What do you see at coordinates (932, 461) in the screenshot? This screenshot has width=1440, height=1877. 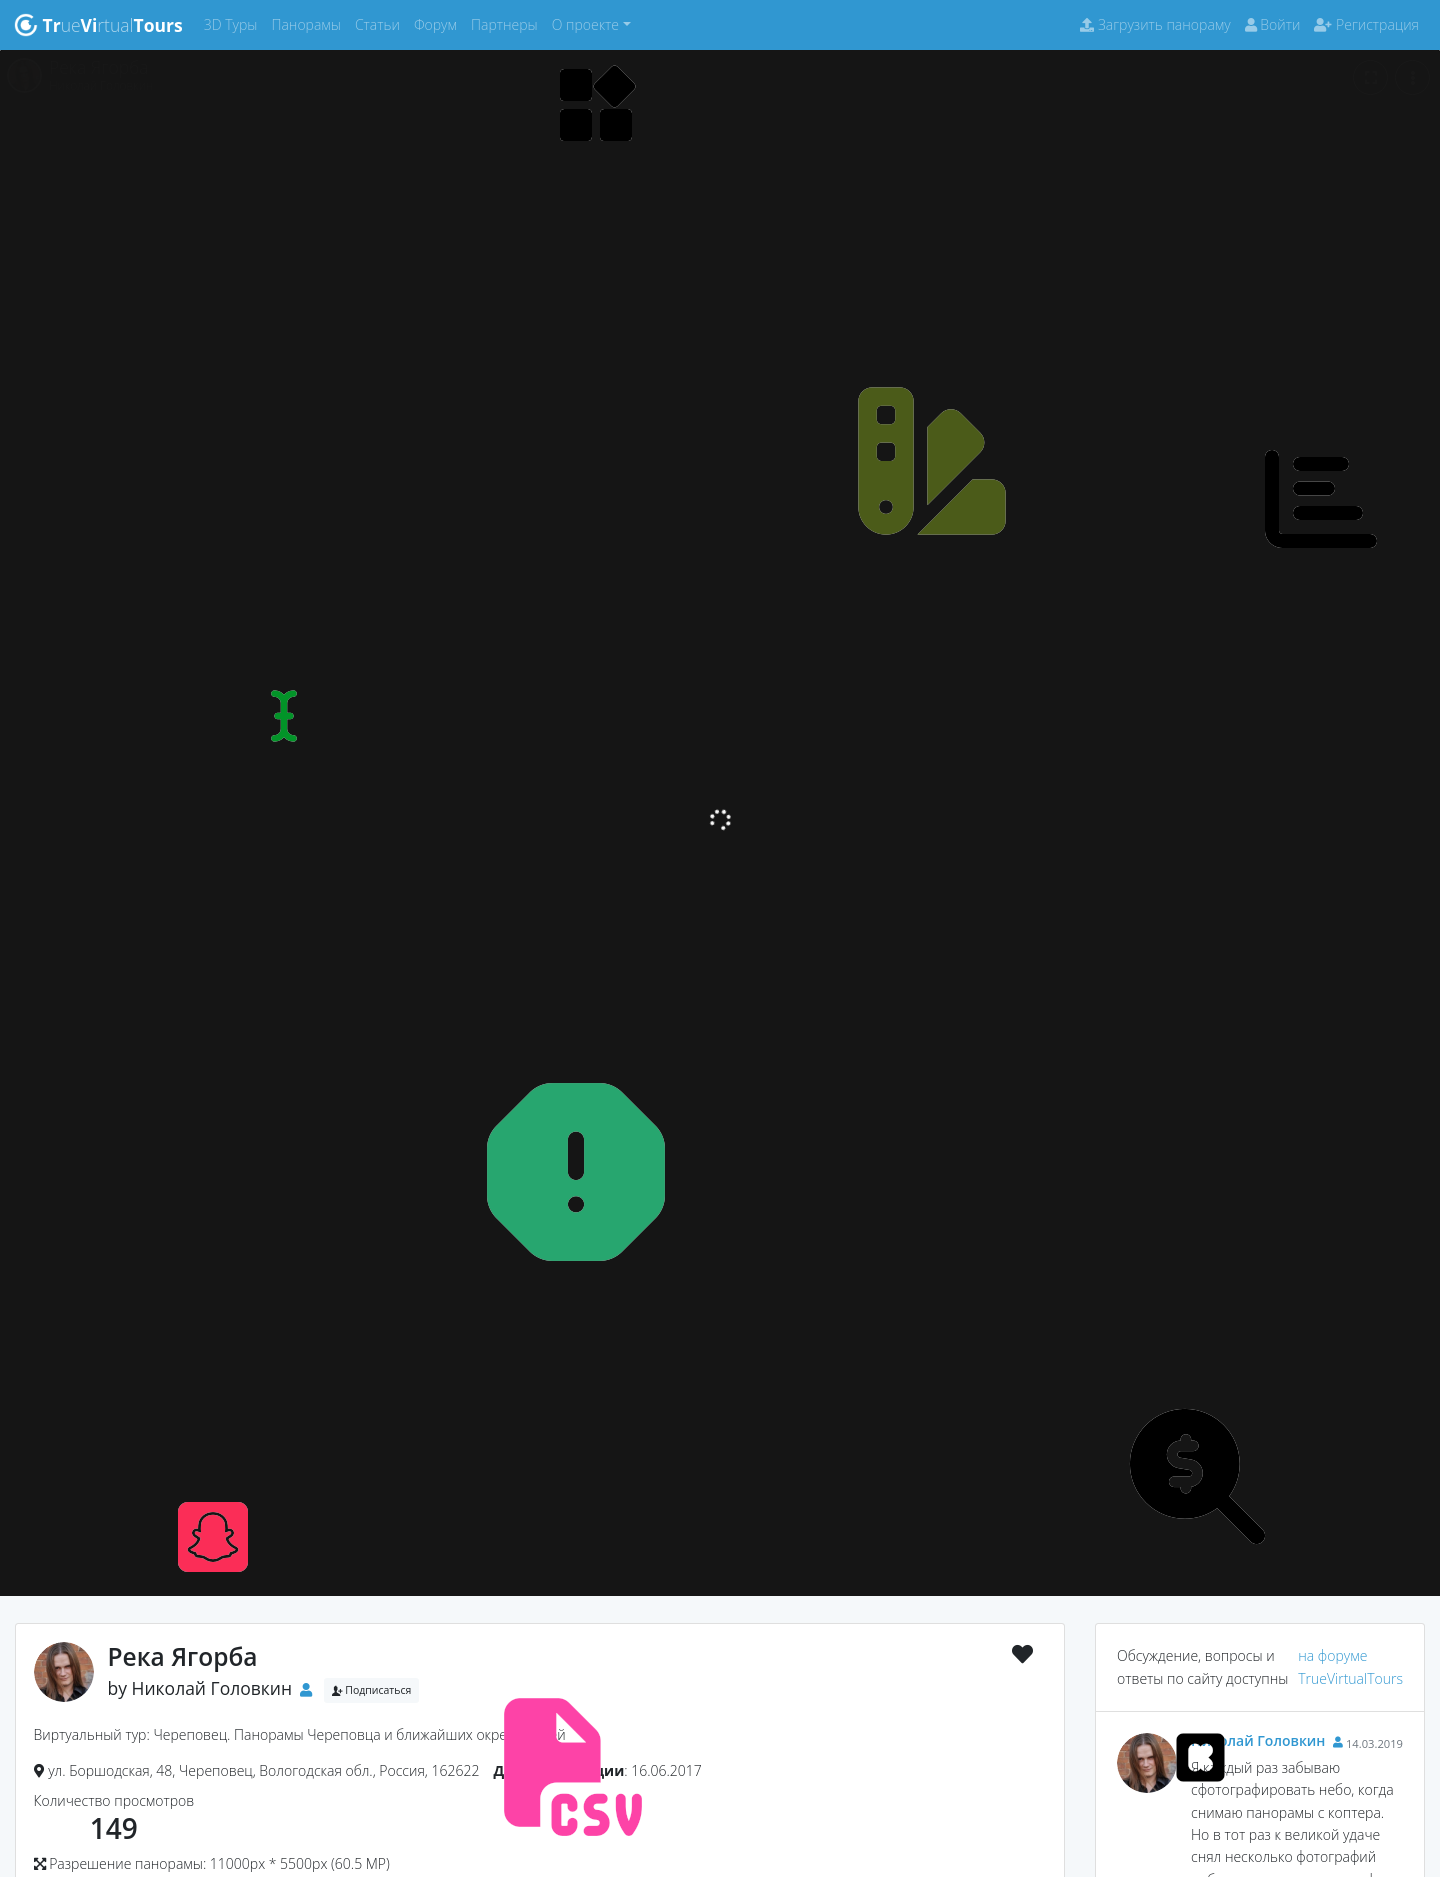 I see `open color palette or theme options` at bounding box center [932, 461].